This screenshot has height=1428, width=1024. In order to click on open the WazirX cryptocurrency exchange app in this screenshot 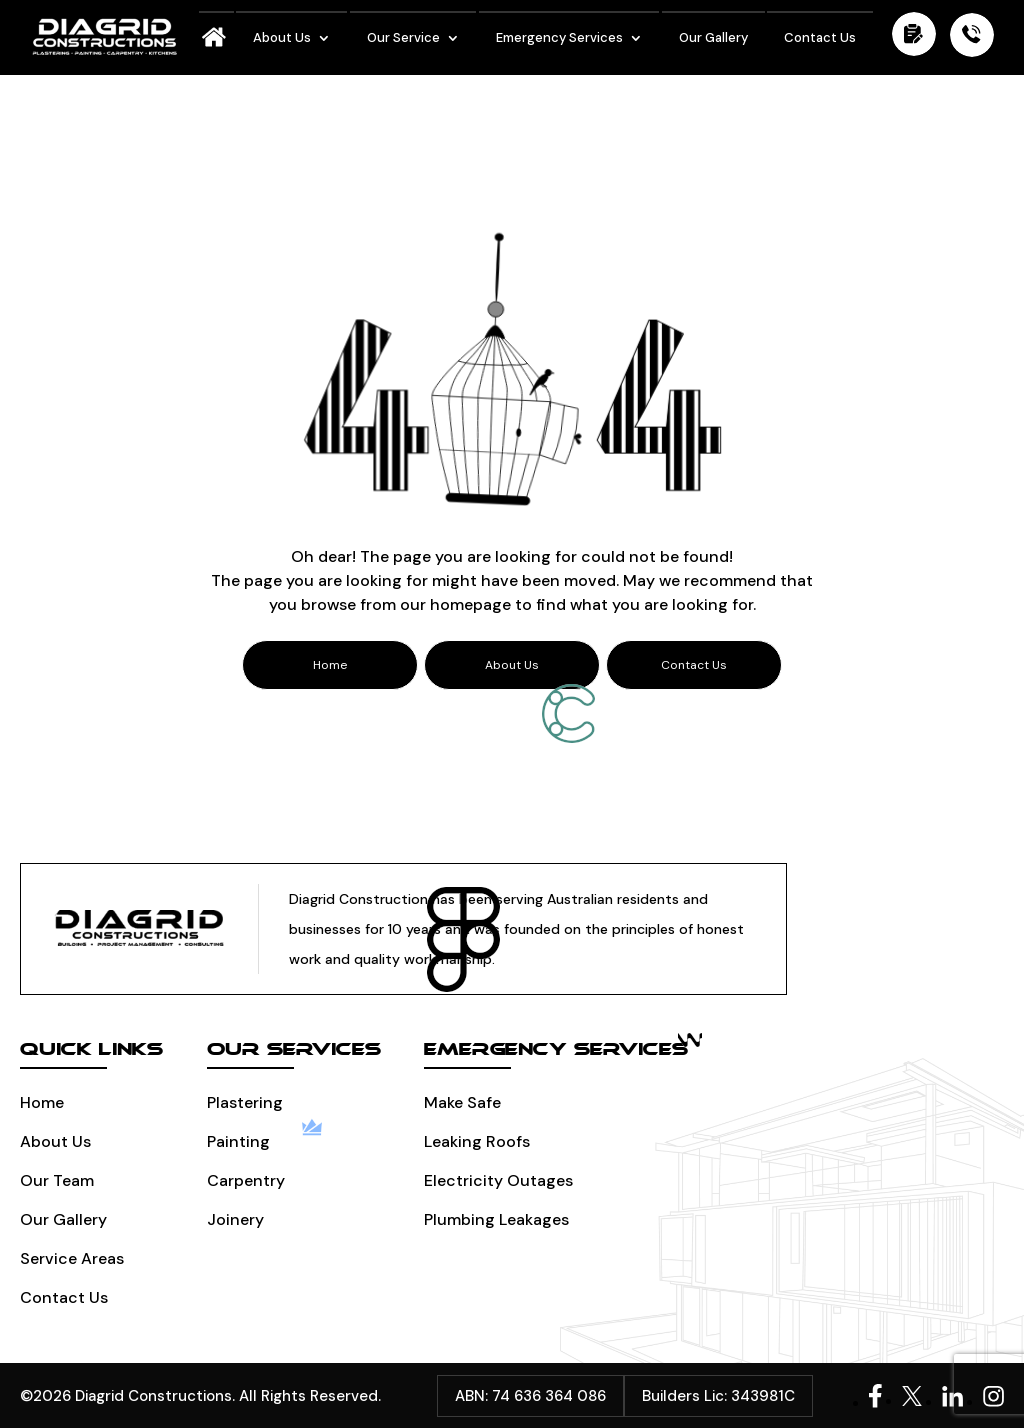, I will do `click(312, 1127)`.